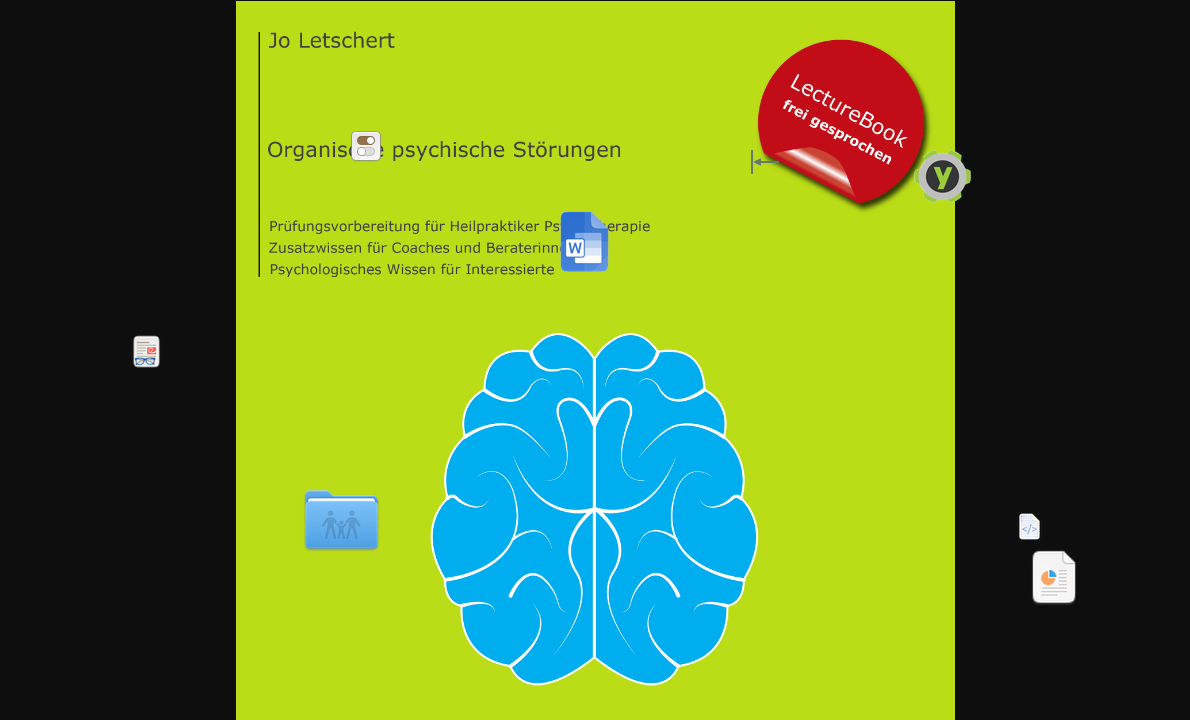 The height and width of the screenshot is (720, 1190). What do you see at coordinates (341, 519) in the screenshot?
I see `open the family shared folder` at bounding box center [341, 519].